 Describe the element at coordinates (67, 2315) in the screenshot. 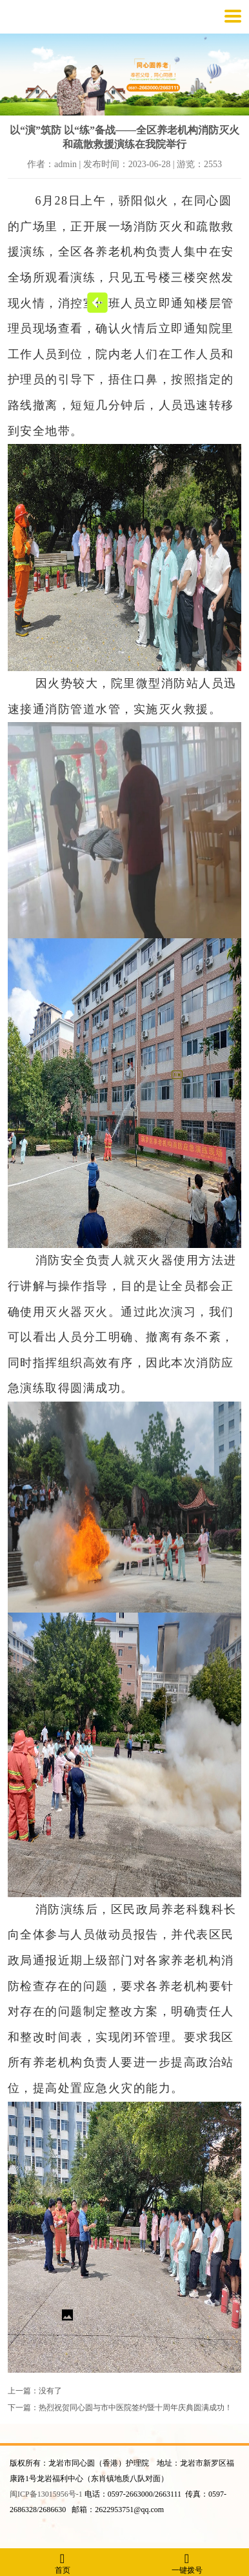

I see `view photos or images` at that location.